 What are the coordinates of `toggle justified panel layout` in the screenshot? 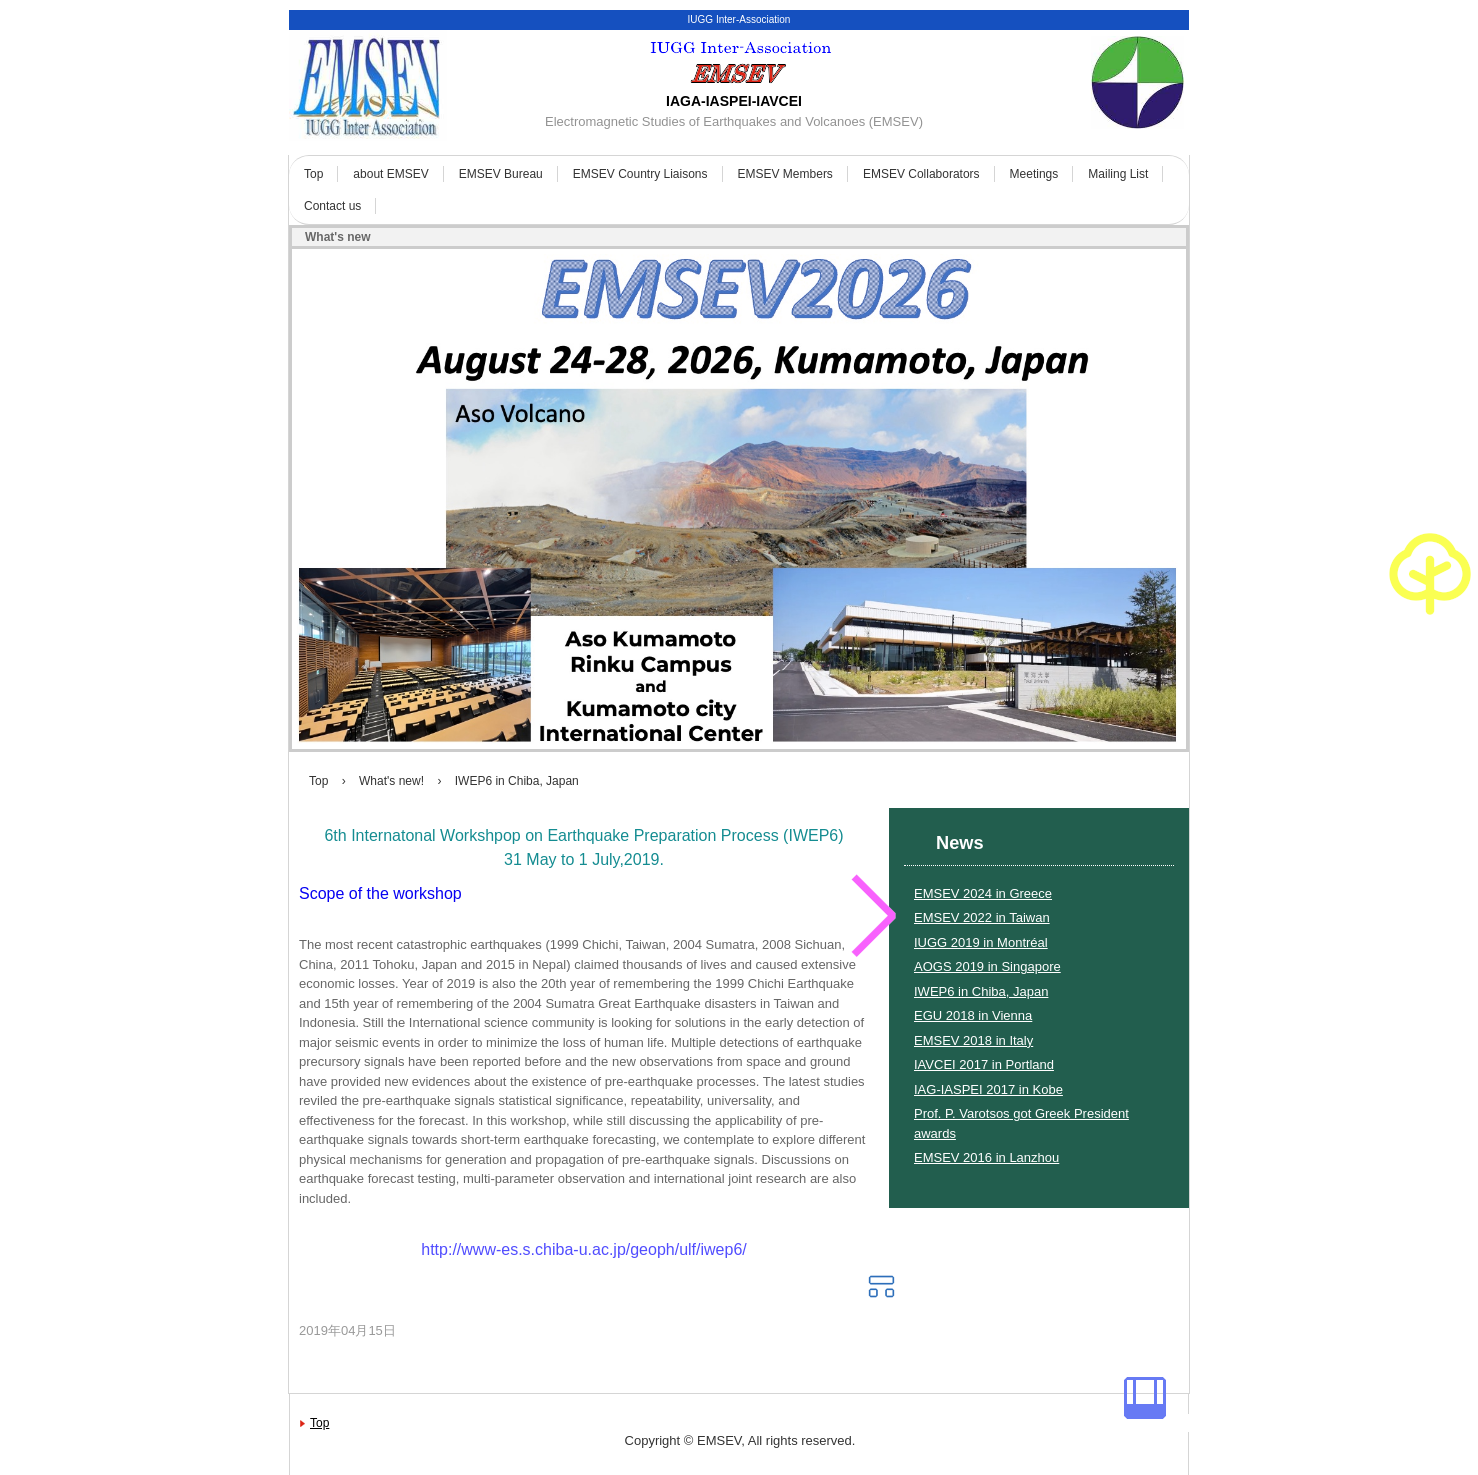 It's located at (1145, 1398).